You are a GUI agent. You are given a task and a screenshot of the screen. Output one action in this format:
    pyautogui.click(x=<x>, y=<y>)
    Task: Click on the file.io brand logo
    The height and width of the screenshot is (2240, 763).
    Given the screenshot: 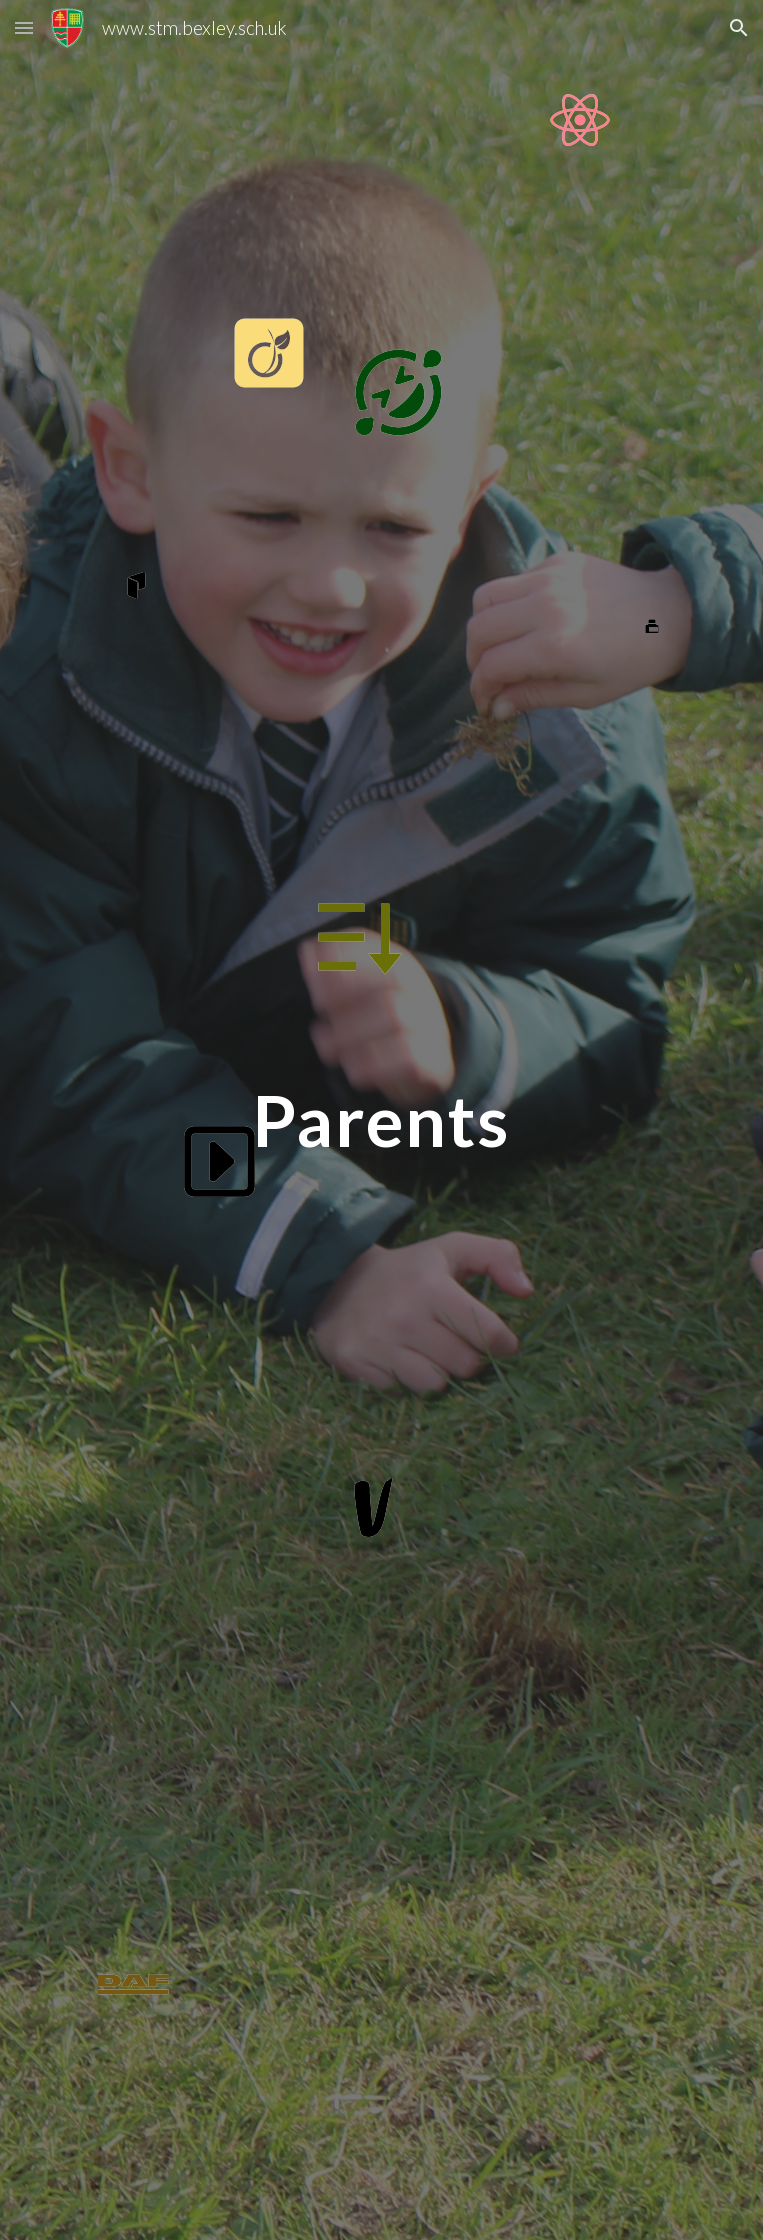 What is the action you would take?
    pyautogui.click(x=136, y=585)
    